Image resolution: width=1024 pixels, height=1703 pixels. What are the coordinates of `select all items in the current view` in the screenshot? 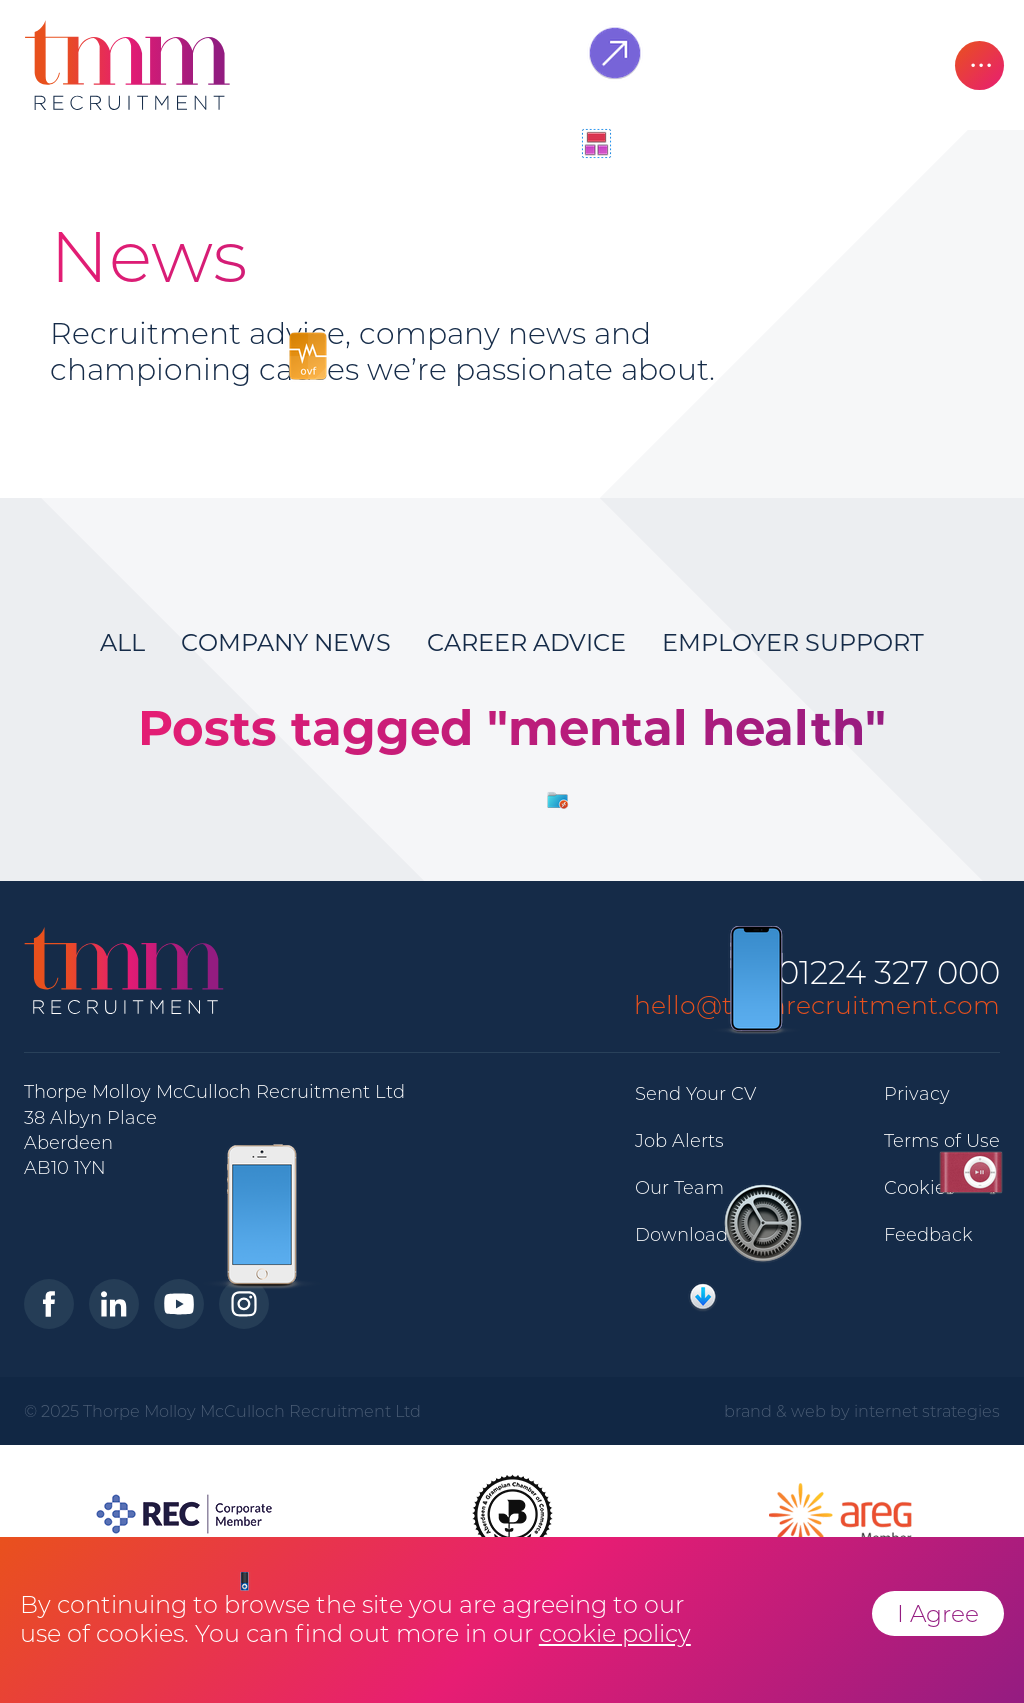 It's located at (596, 143).